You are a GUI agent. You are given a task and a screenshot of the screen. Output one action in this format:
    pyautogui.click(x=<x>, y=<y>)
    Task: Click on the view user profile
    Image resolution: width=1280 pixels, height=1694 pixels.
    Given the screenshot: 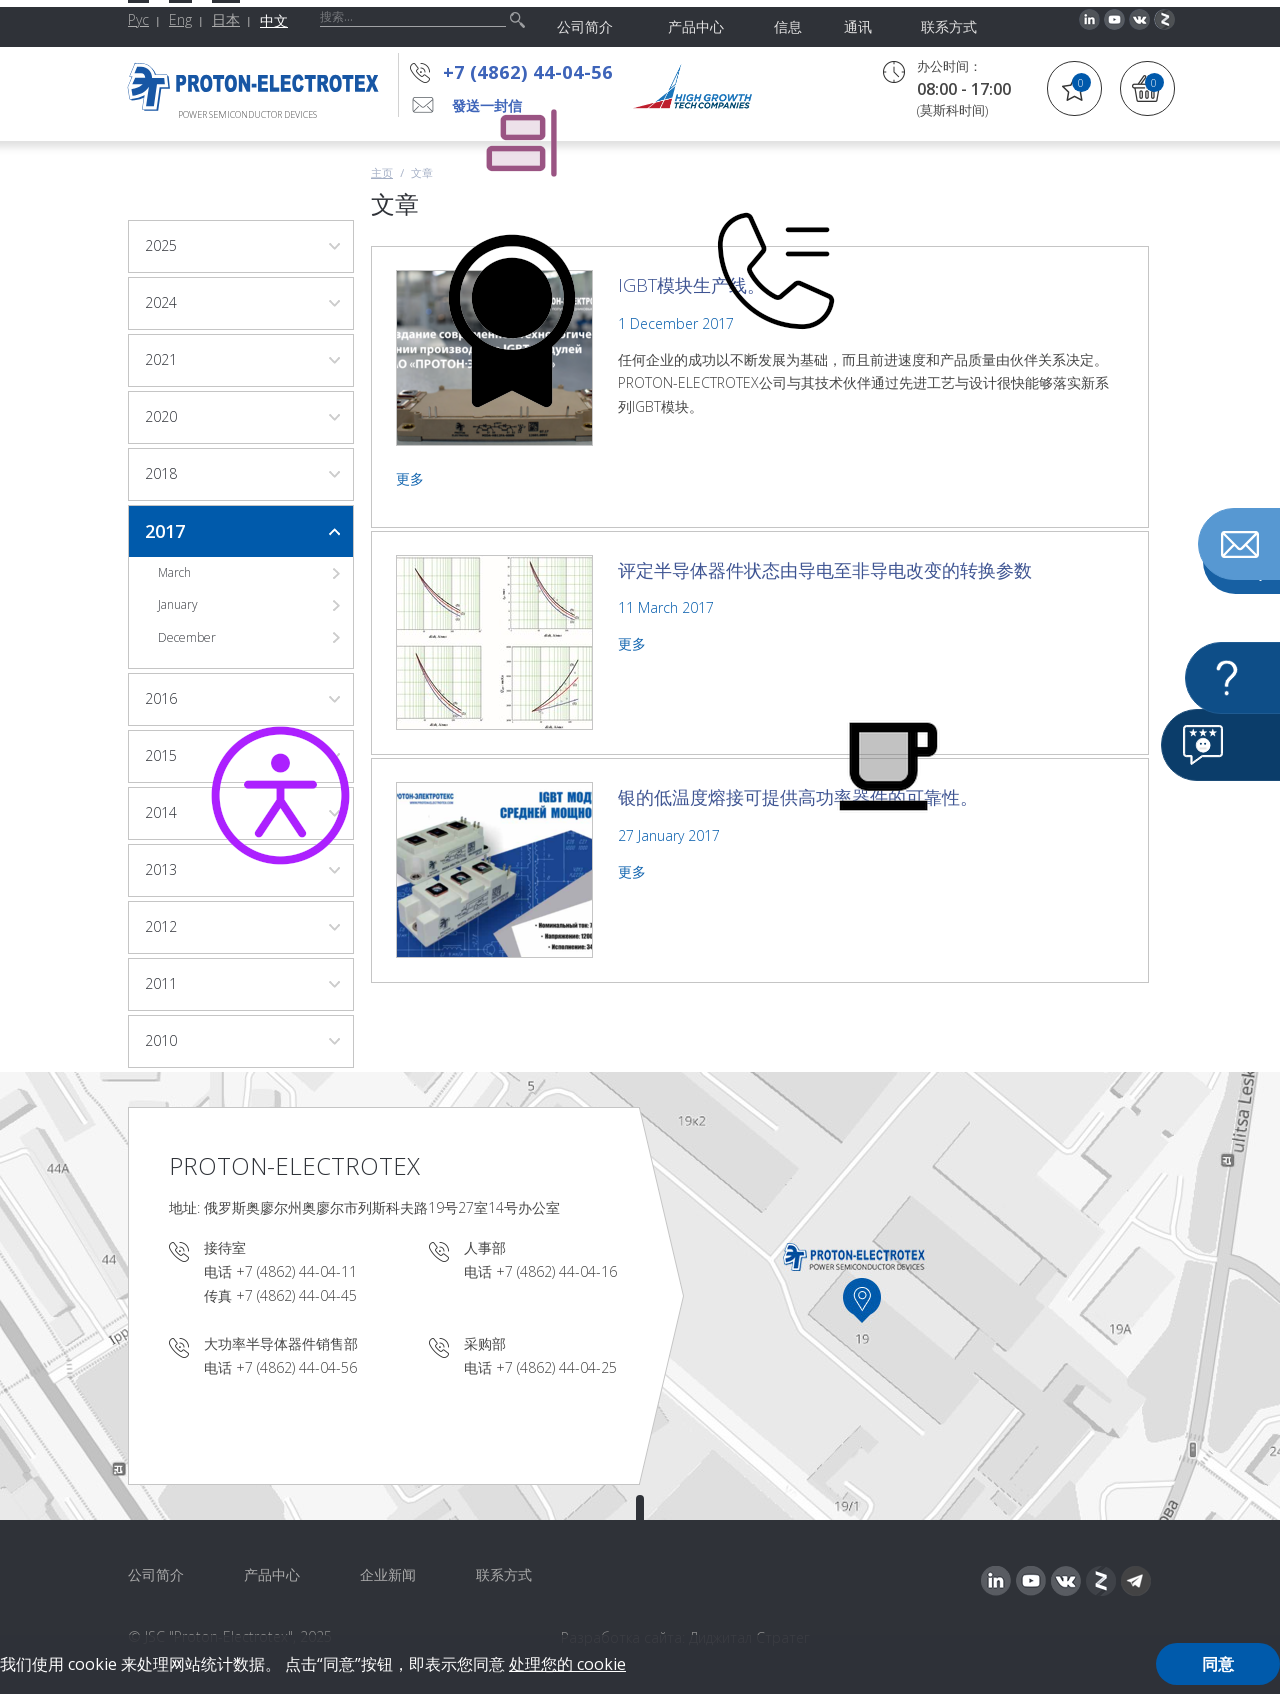 What is the action you would take?
    pyautogui.click(x=280, y=795)
    